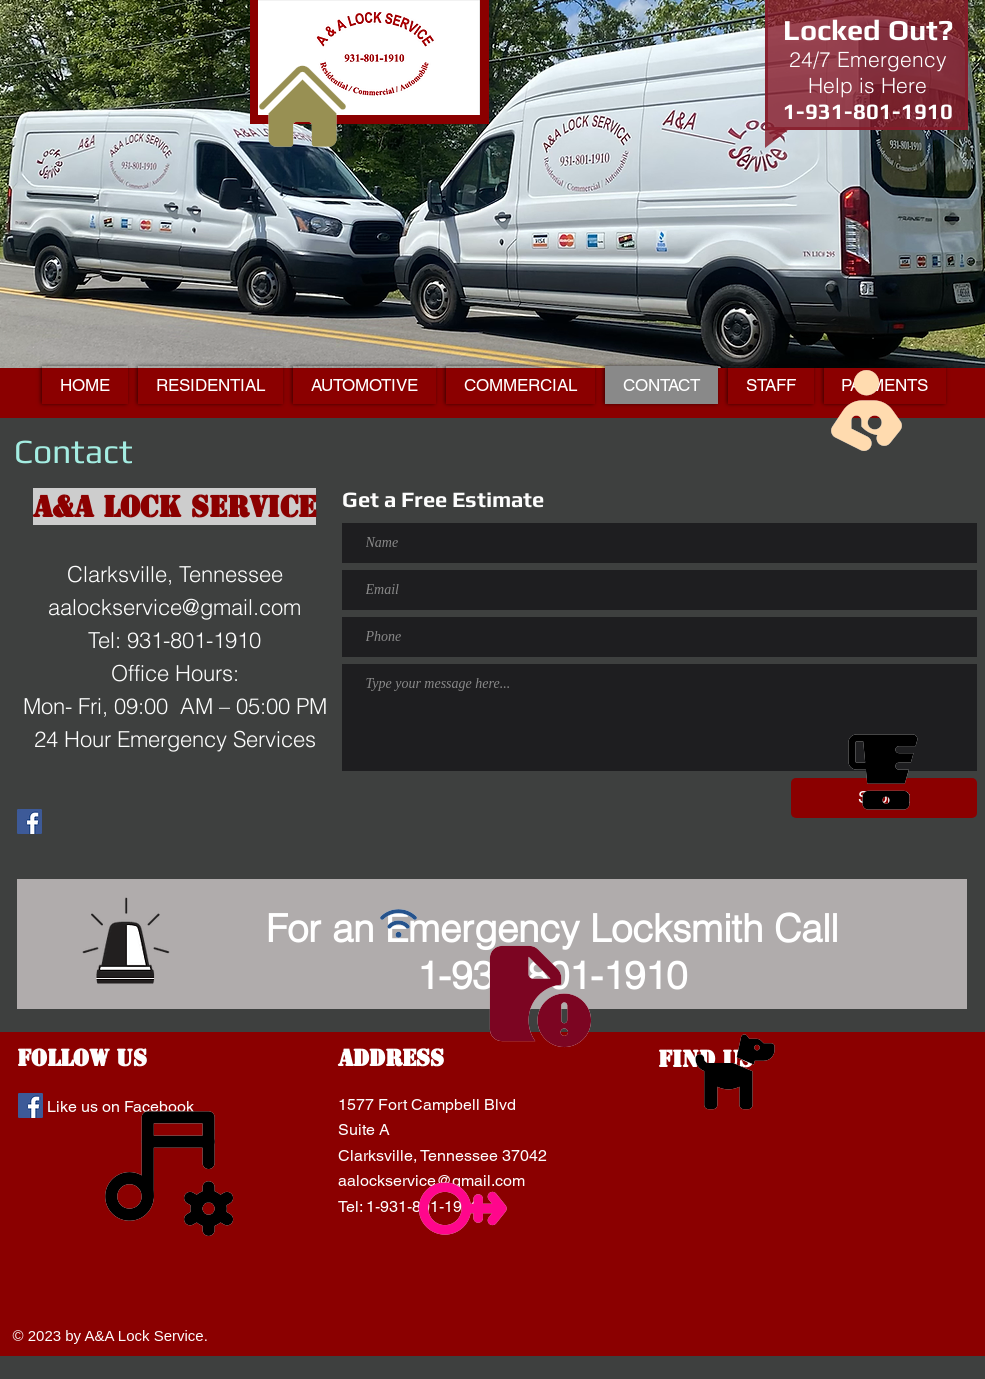 The width and height of the screenshot is (985, 1379). What do you see at coordinates (302, 106) in the screenshot?
I see `navigate to the home screen` at bounding box center [302, 106].